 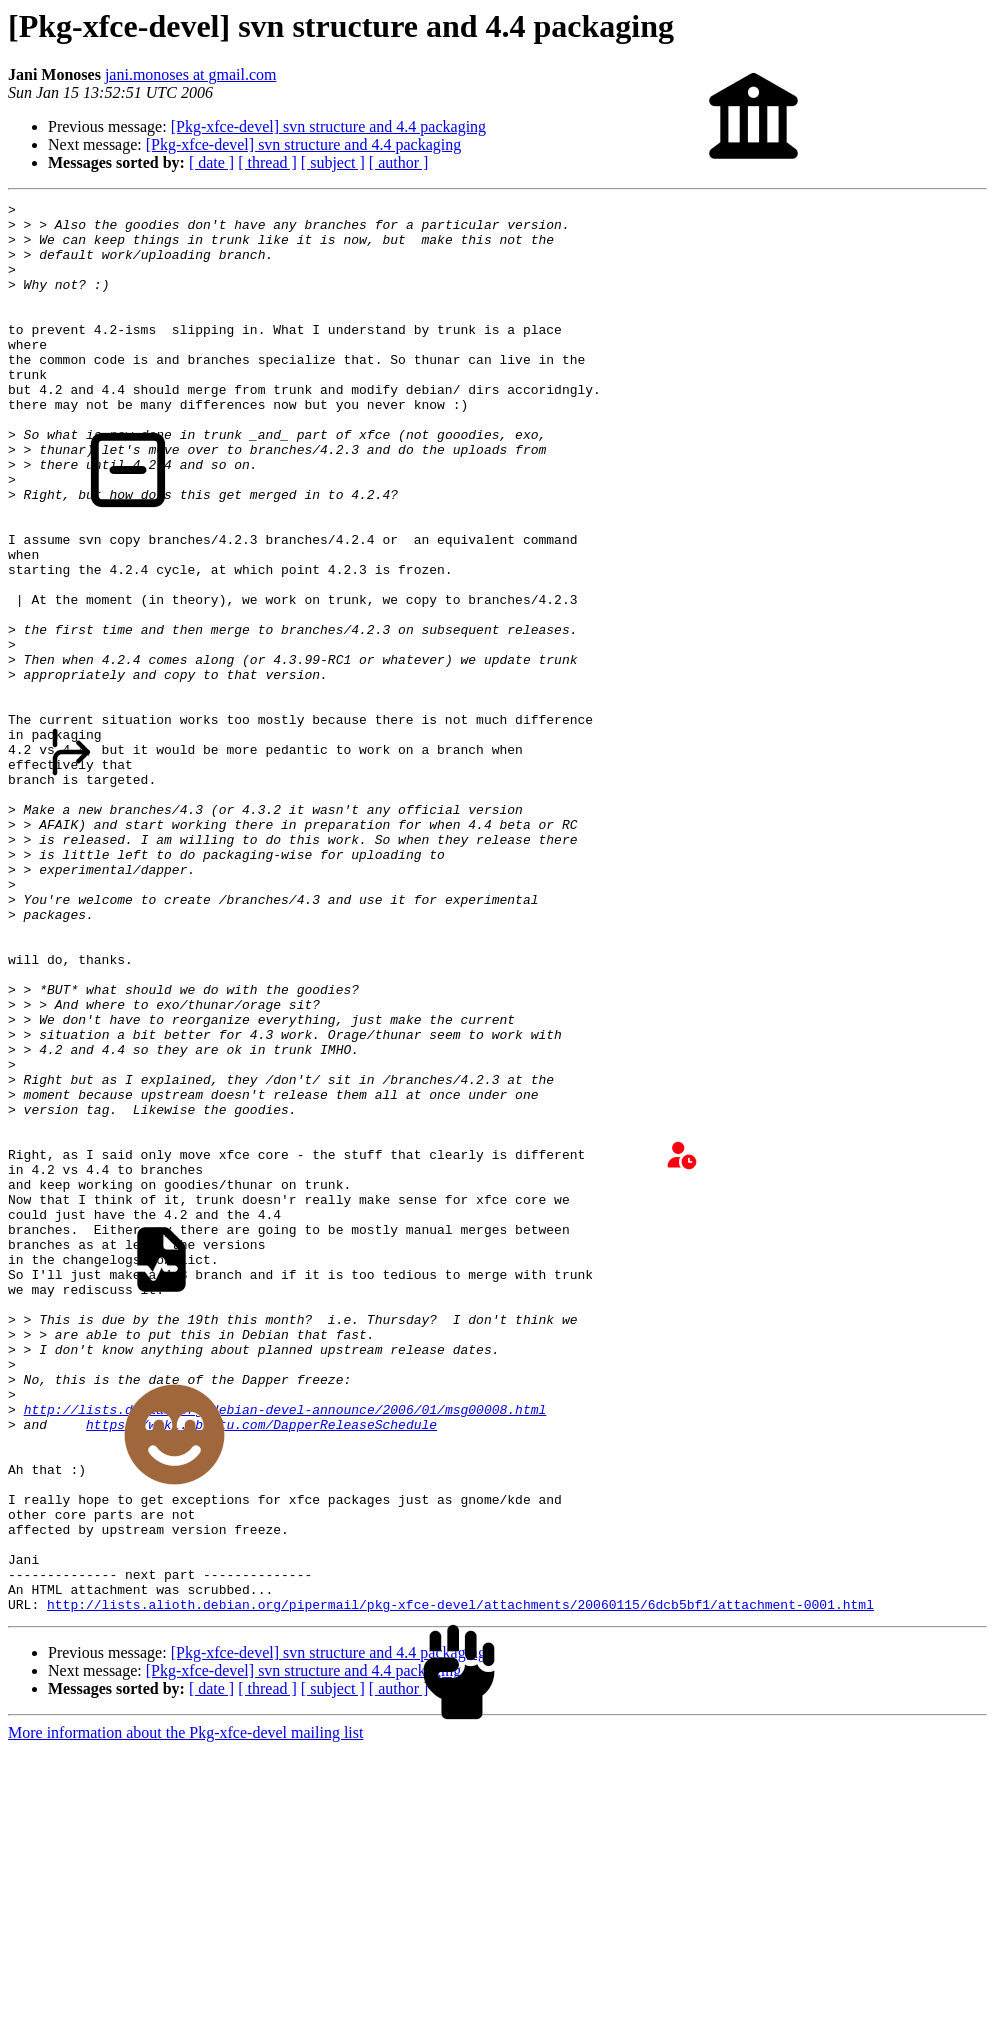 What do you see at coordinates (174, 1434) in the screenshot?
I see `add a positive reaction or emoji` at bounding box center [174, 1434].